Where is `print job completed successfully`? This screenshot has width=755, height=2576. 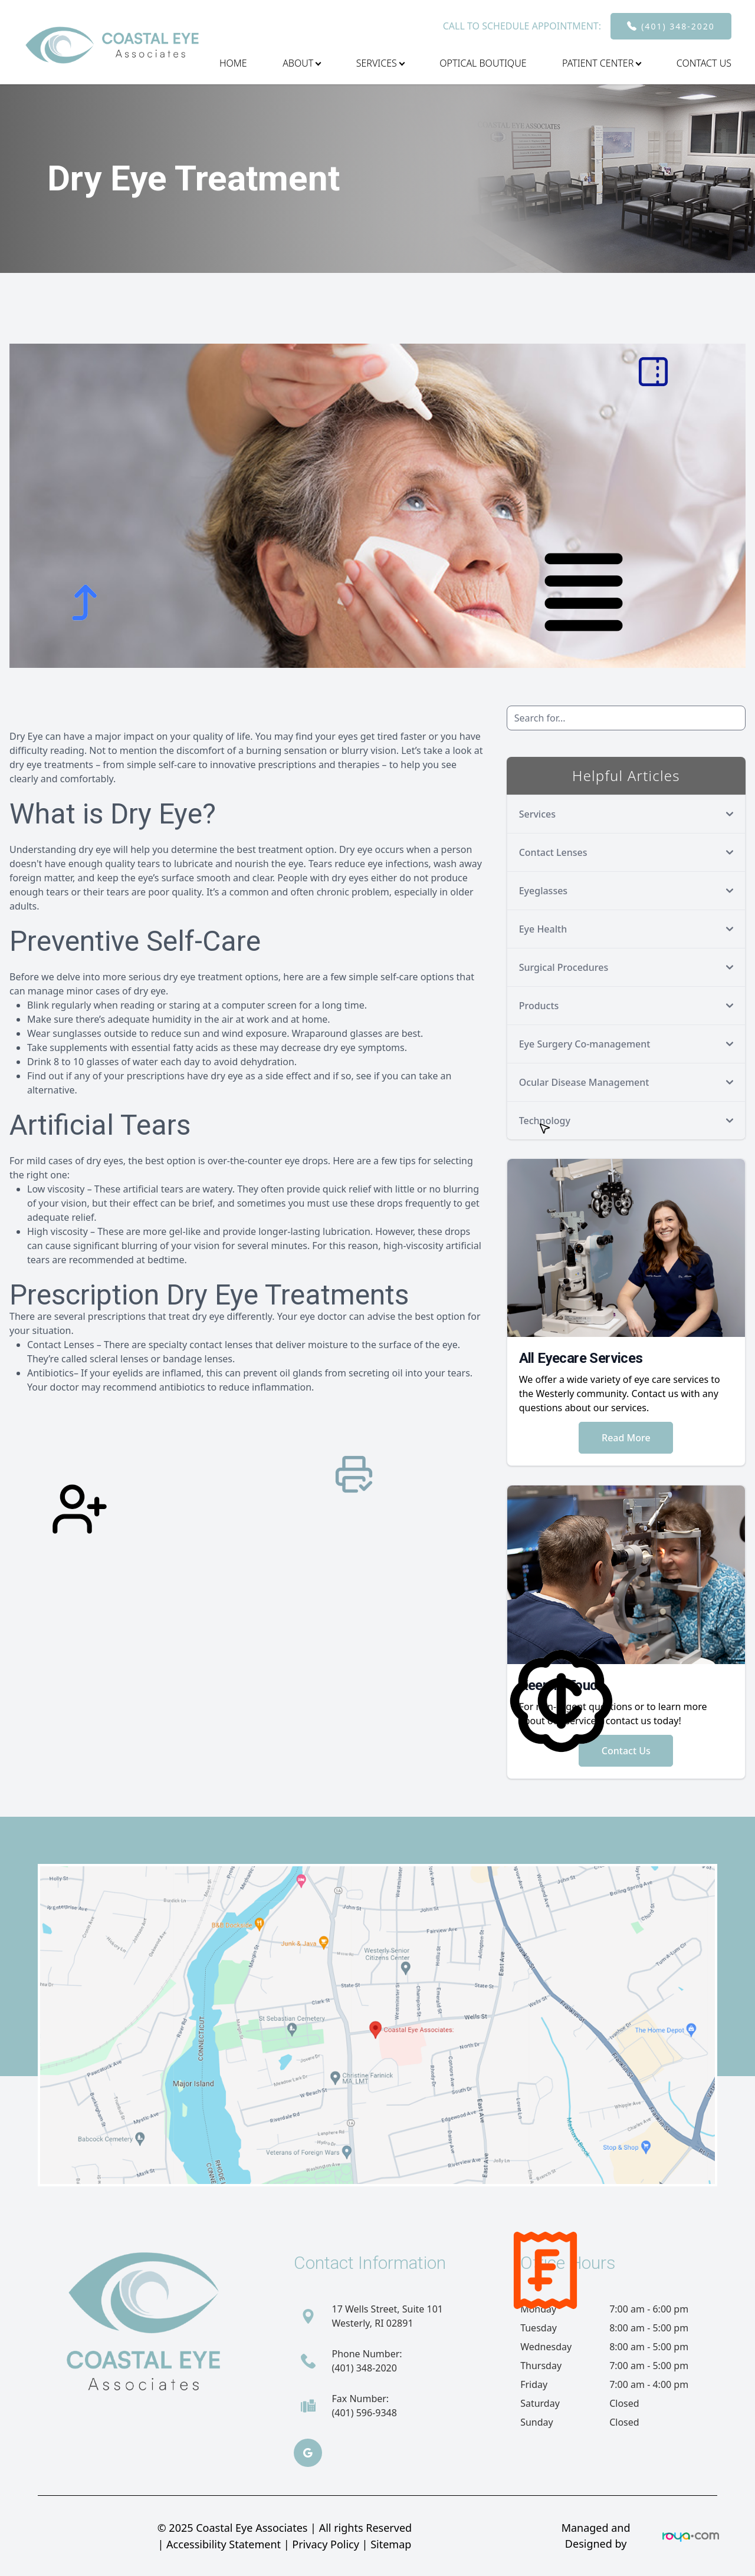
print job completed successfully is located at coordinates (354, 1474).